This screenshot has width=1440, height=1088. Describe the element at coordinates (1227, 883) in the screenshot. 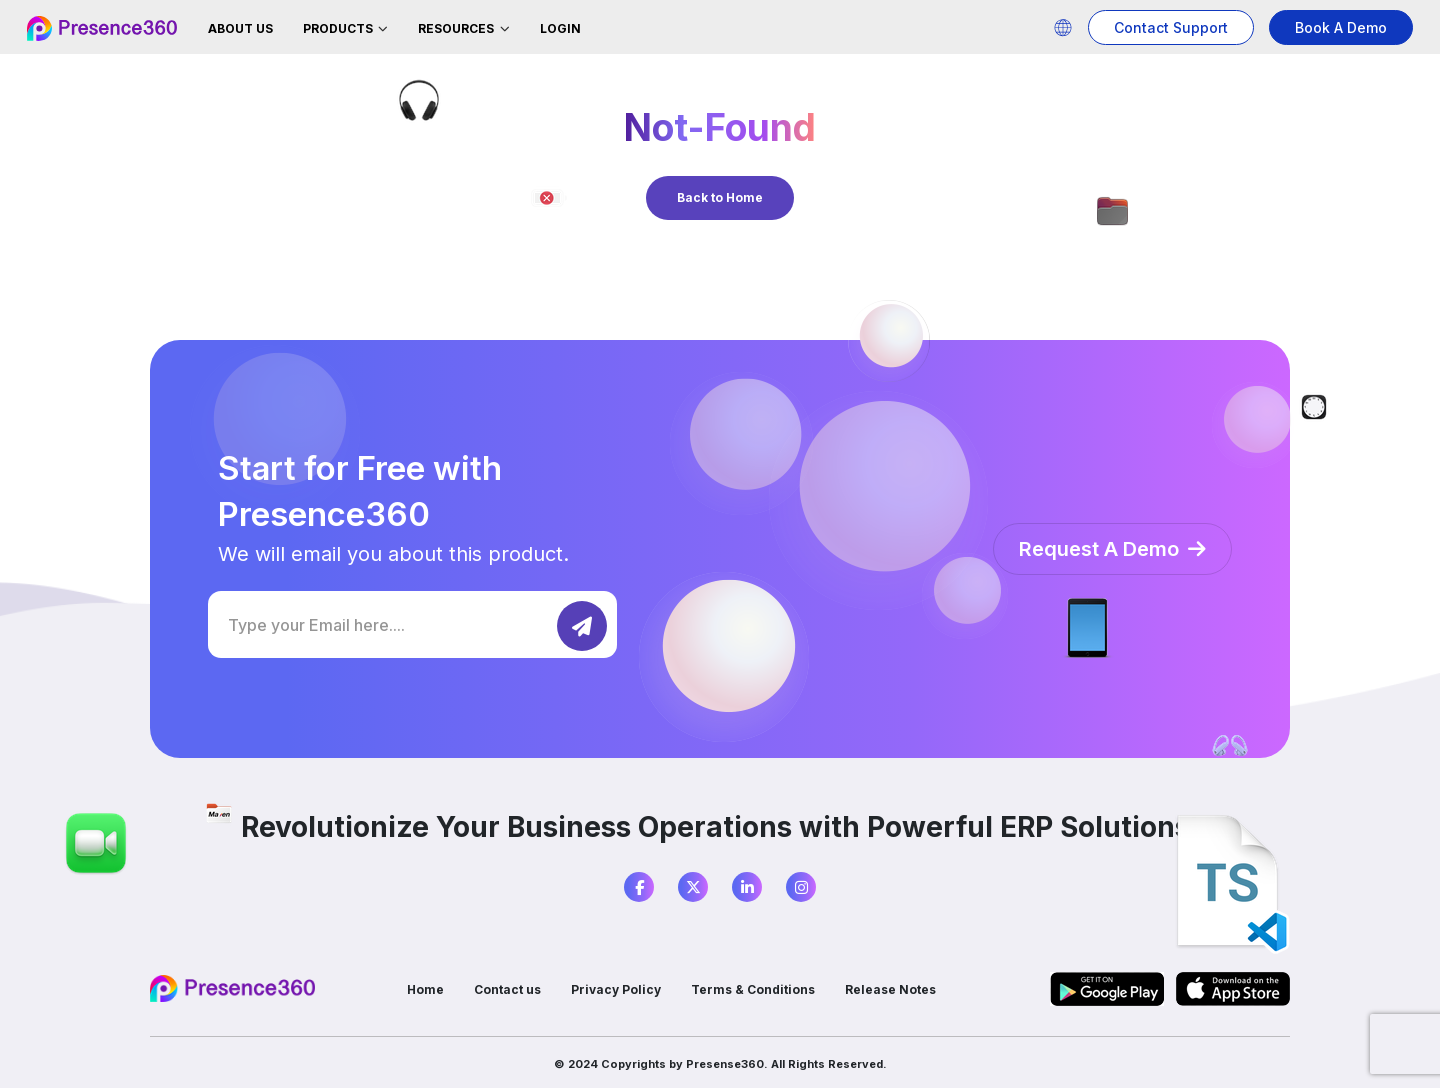

I see `typescript file associated with visual studio code` at that location.